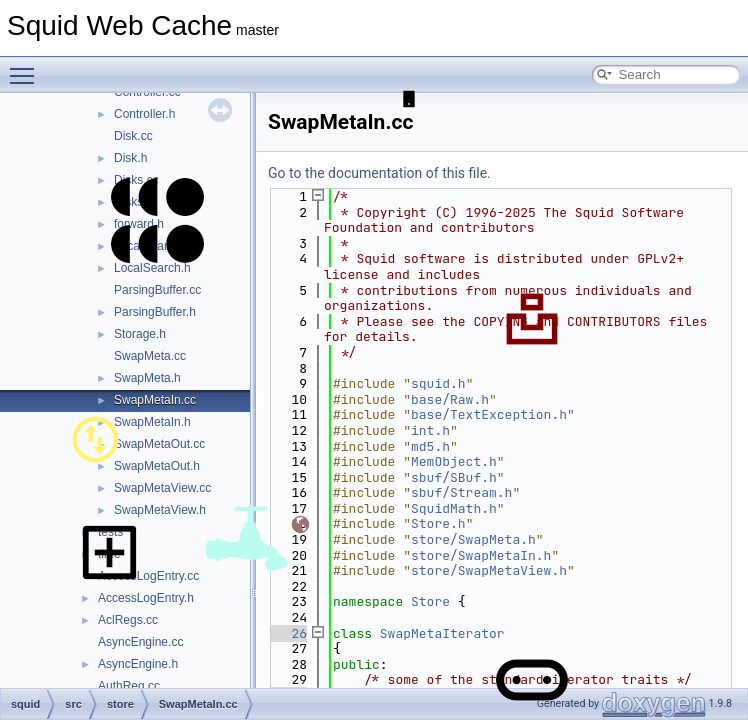 The height and width of the screenshot is (720, 748). What do you see at coordinates (95, 439) in the screenshot?
I see `swap or exchange currency` at bounding box center [95, 439].